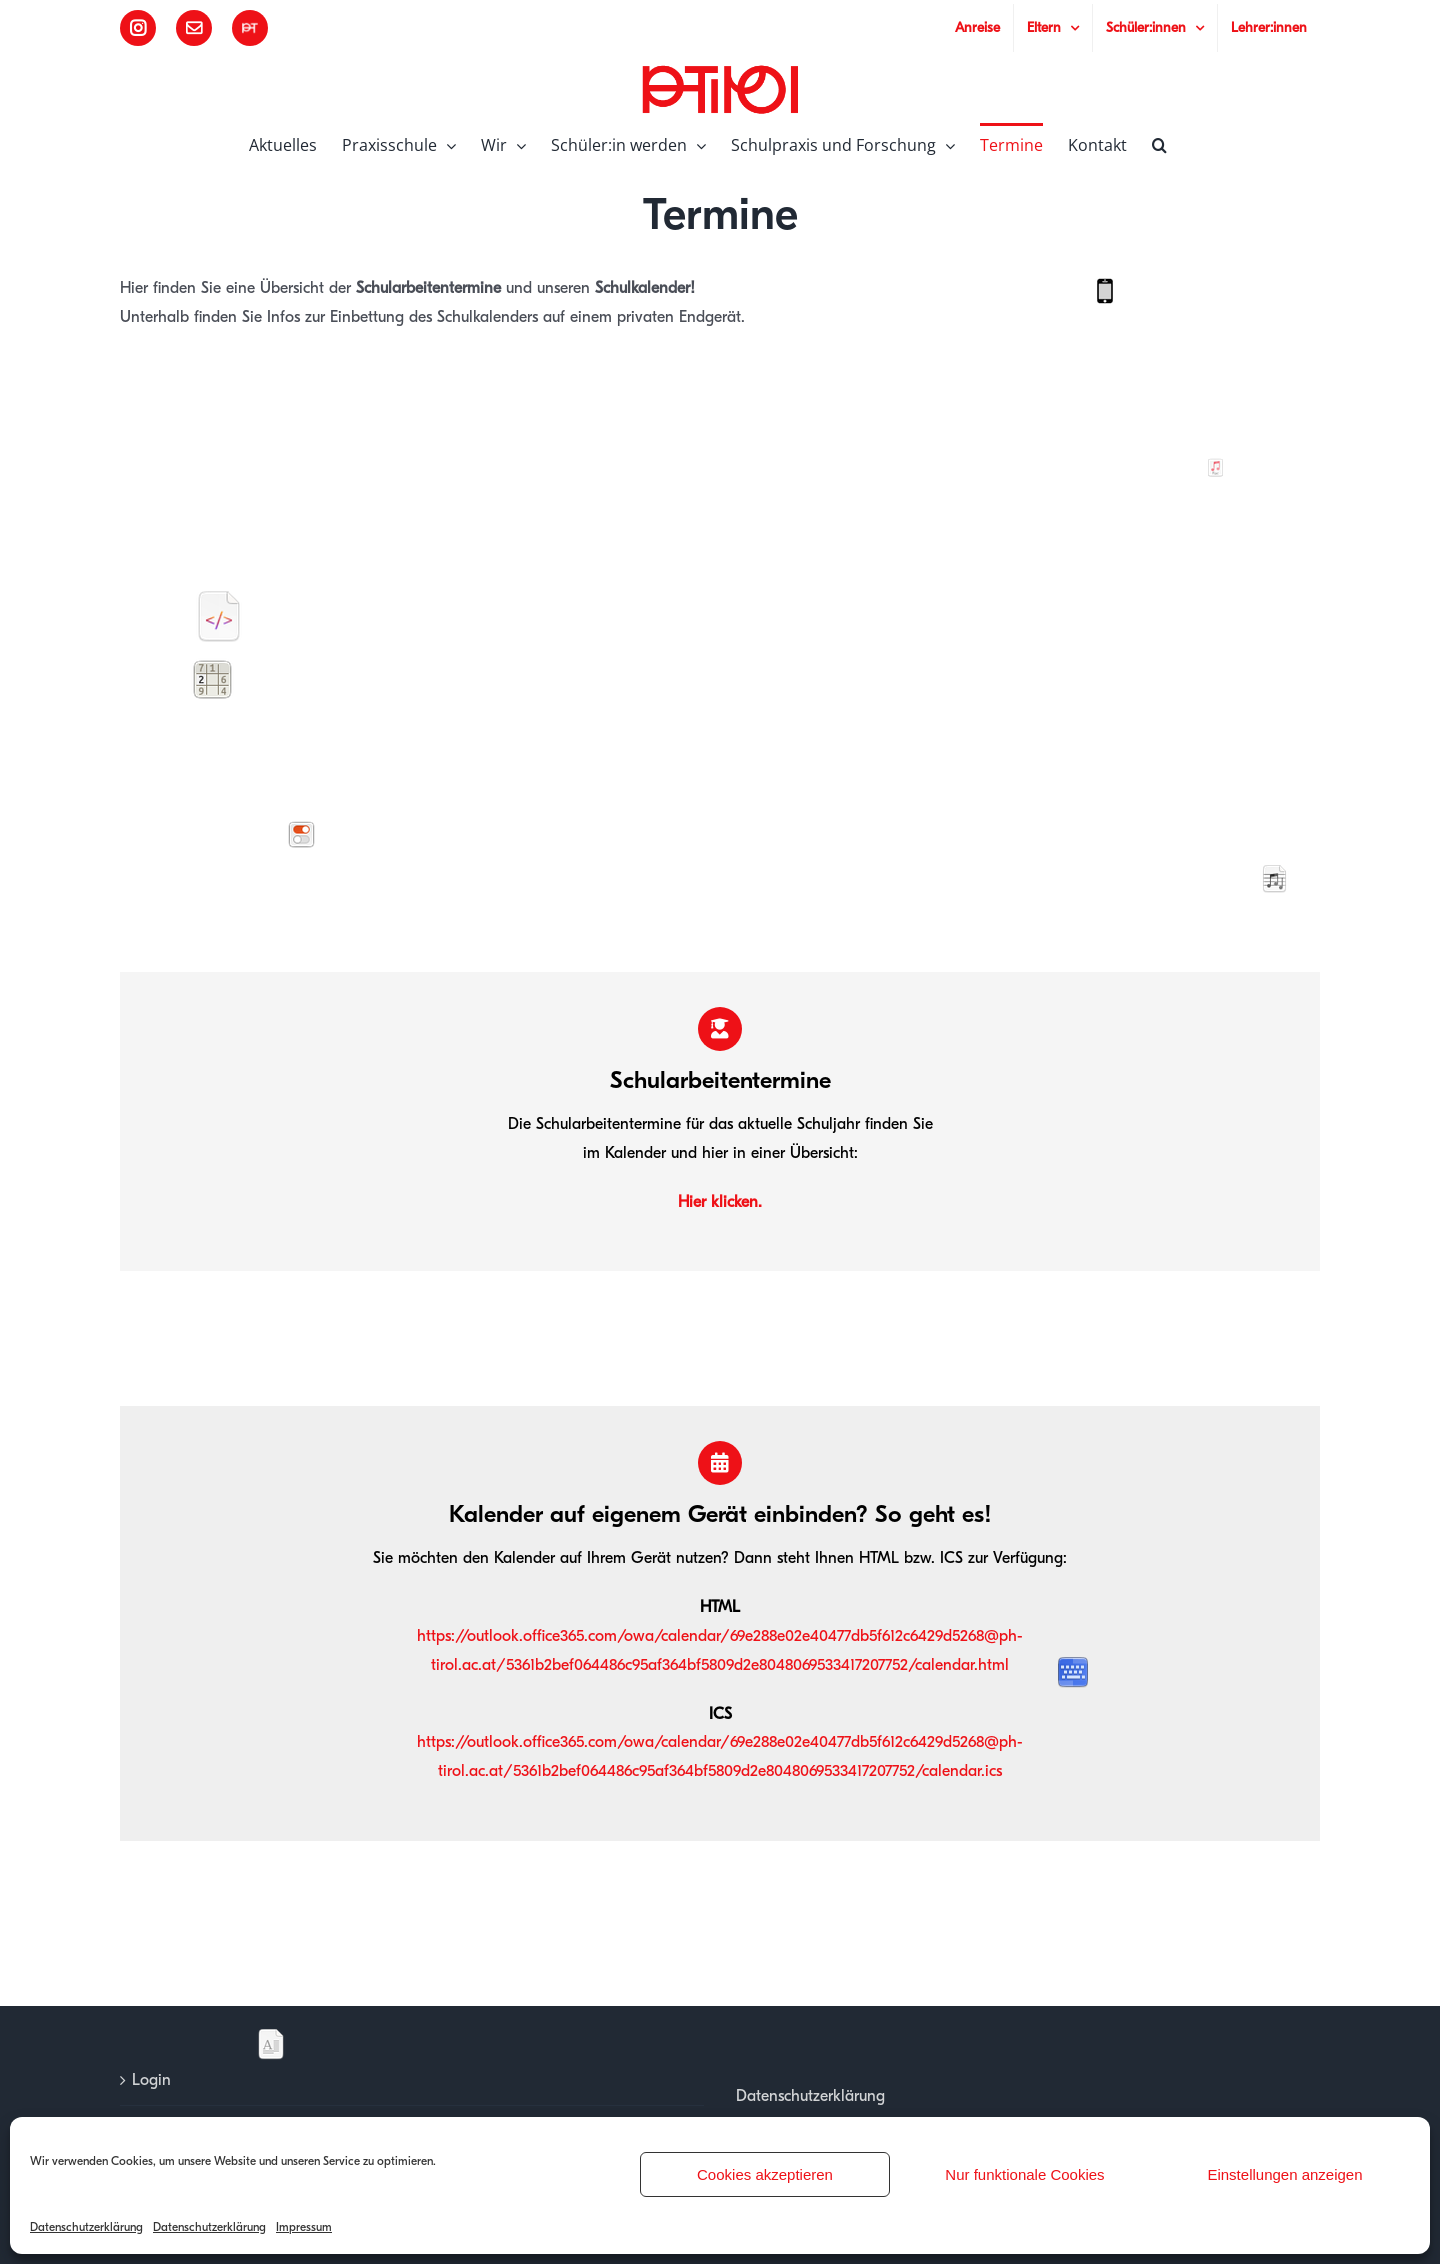 The image size is (1440, 2264). What do you see at coordinates (1105, 291) in the screenshot?
I see `view connected iPhone in sidebar` at bounding box center [1105, 291].